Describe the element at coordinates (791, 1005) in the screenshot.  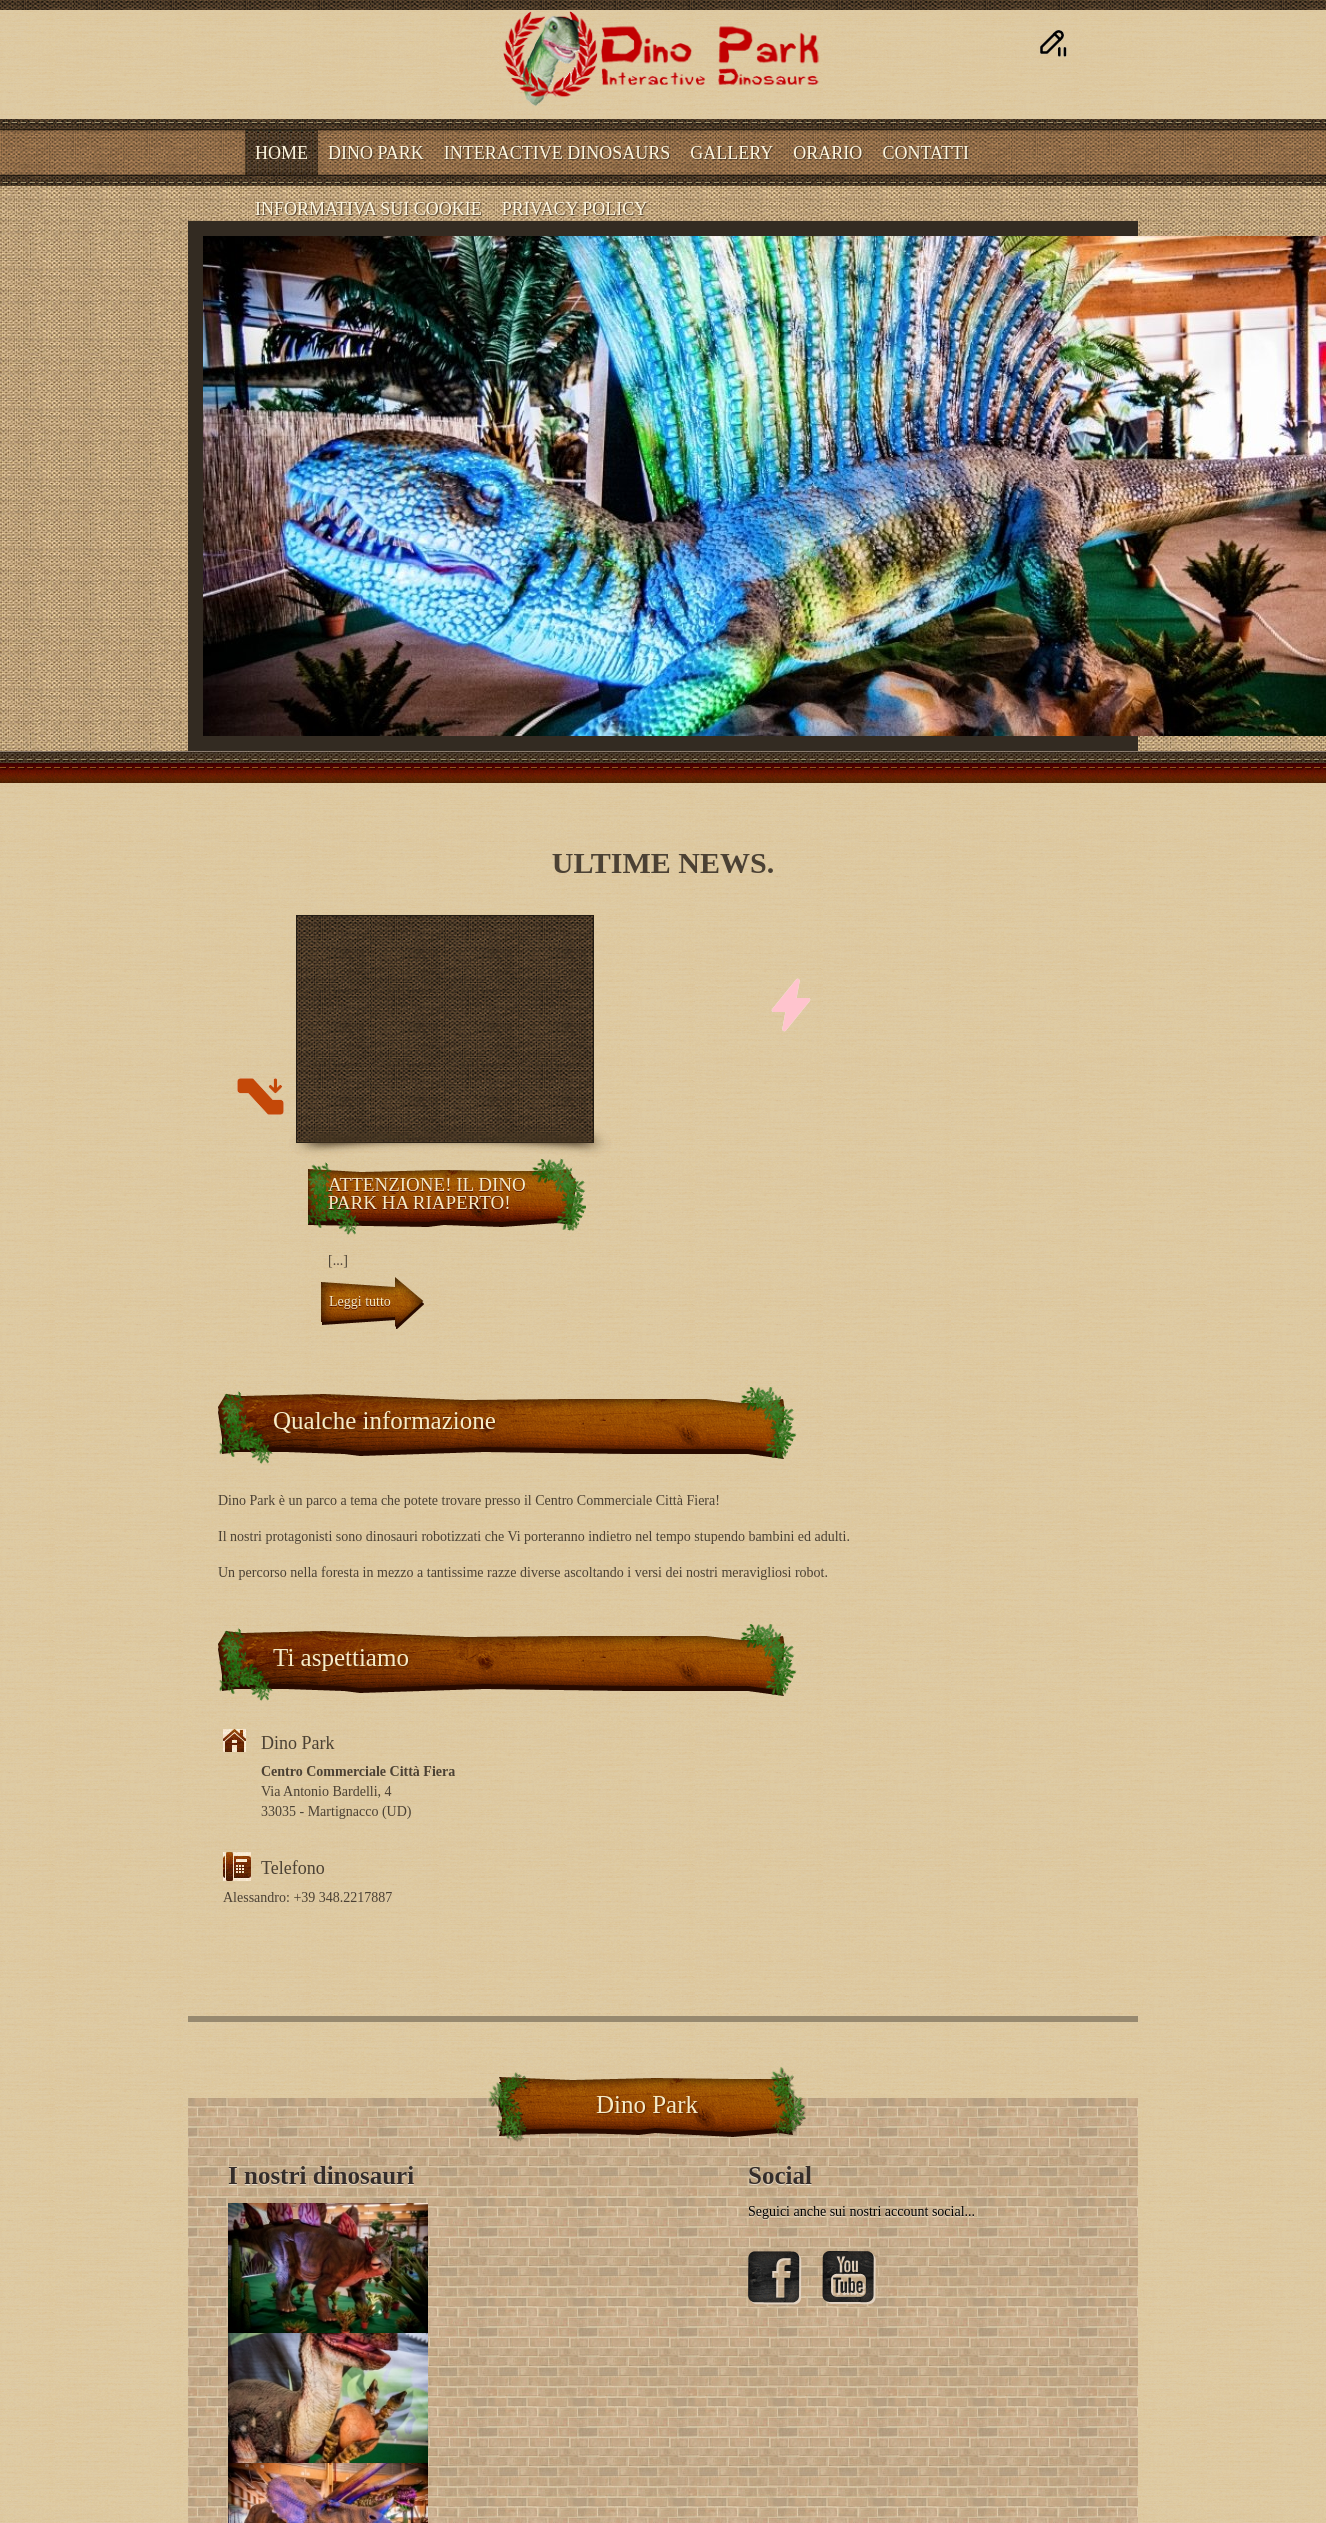
I see `toggle flash on for camera` at that location.